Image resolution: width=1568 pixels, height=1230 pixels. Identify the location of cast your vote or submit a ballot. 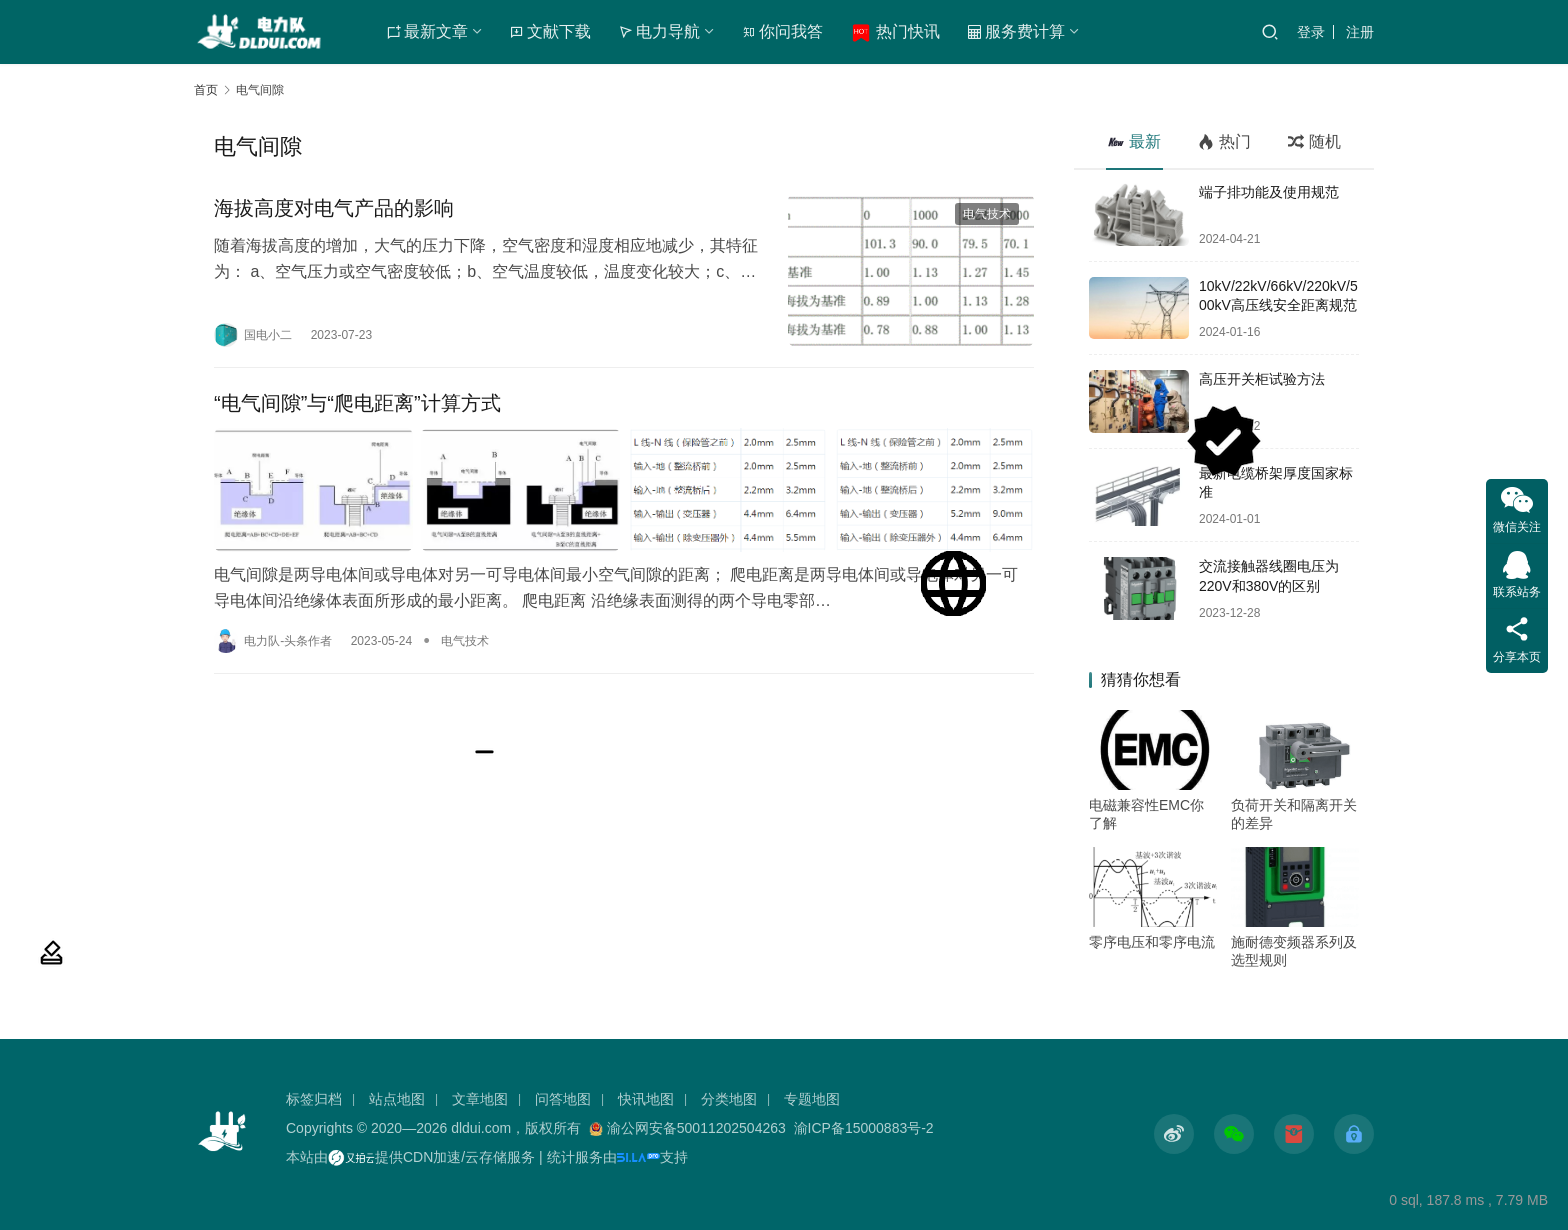
(51, 952).